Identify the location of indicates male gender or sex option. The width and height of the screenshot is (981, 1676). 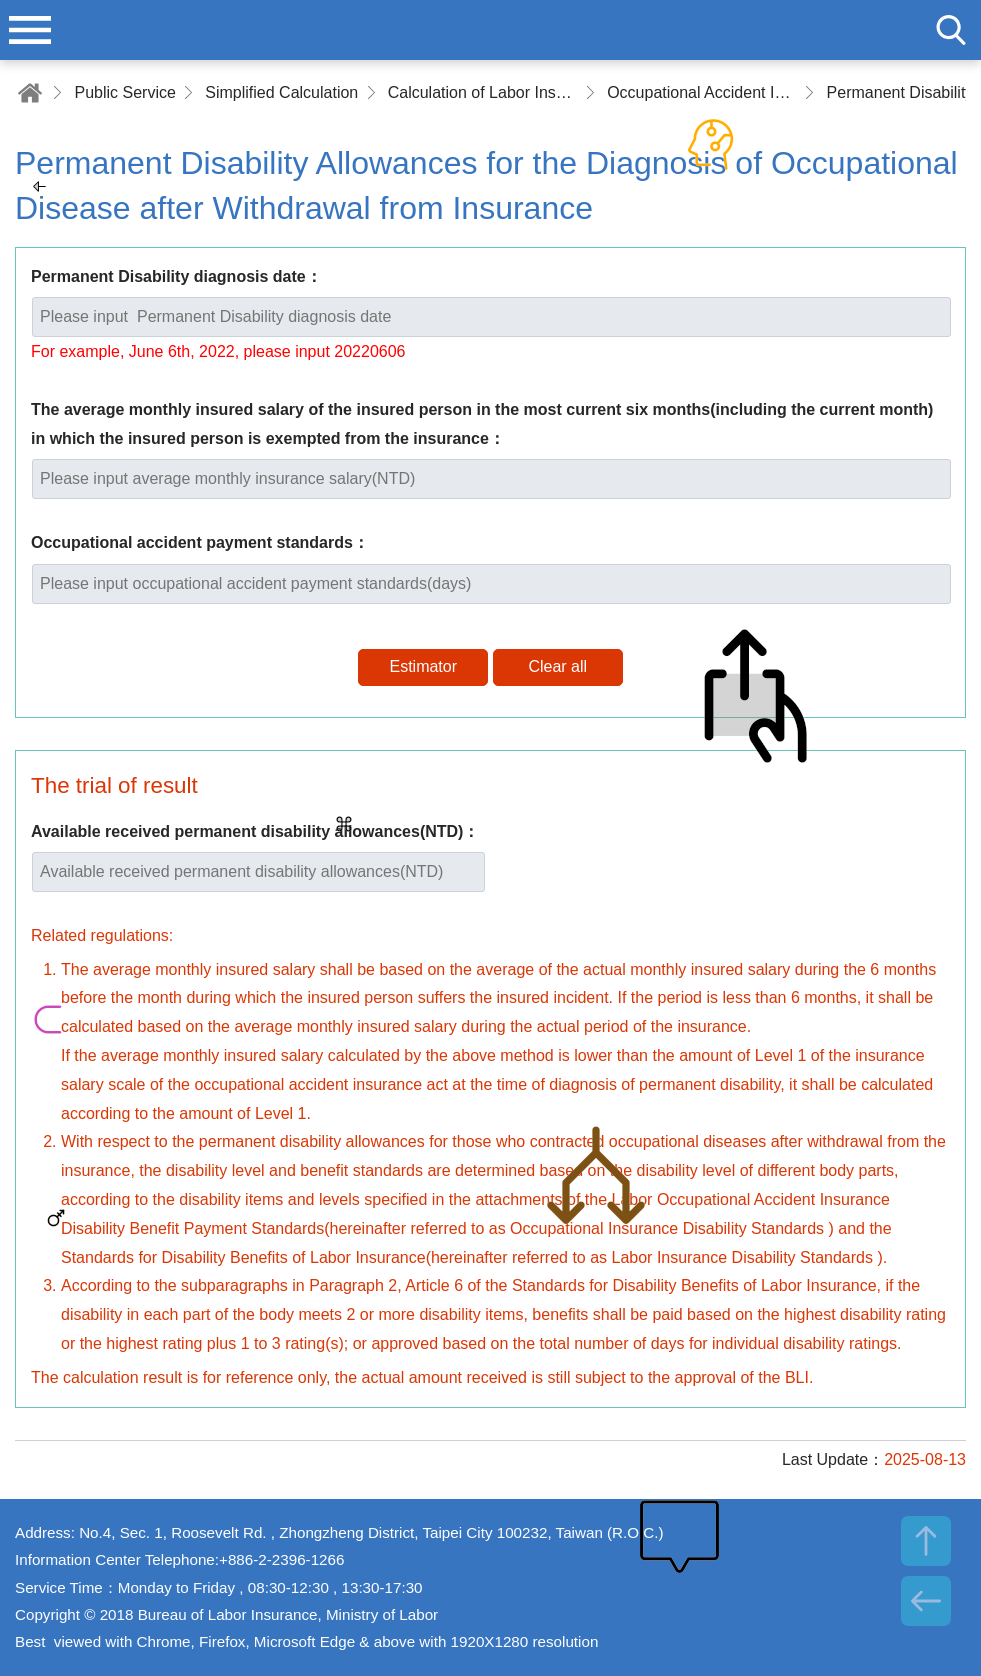
(56, 1218).